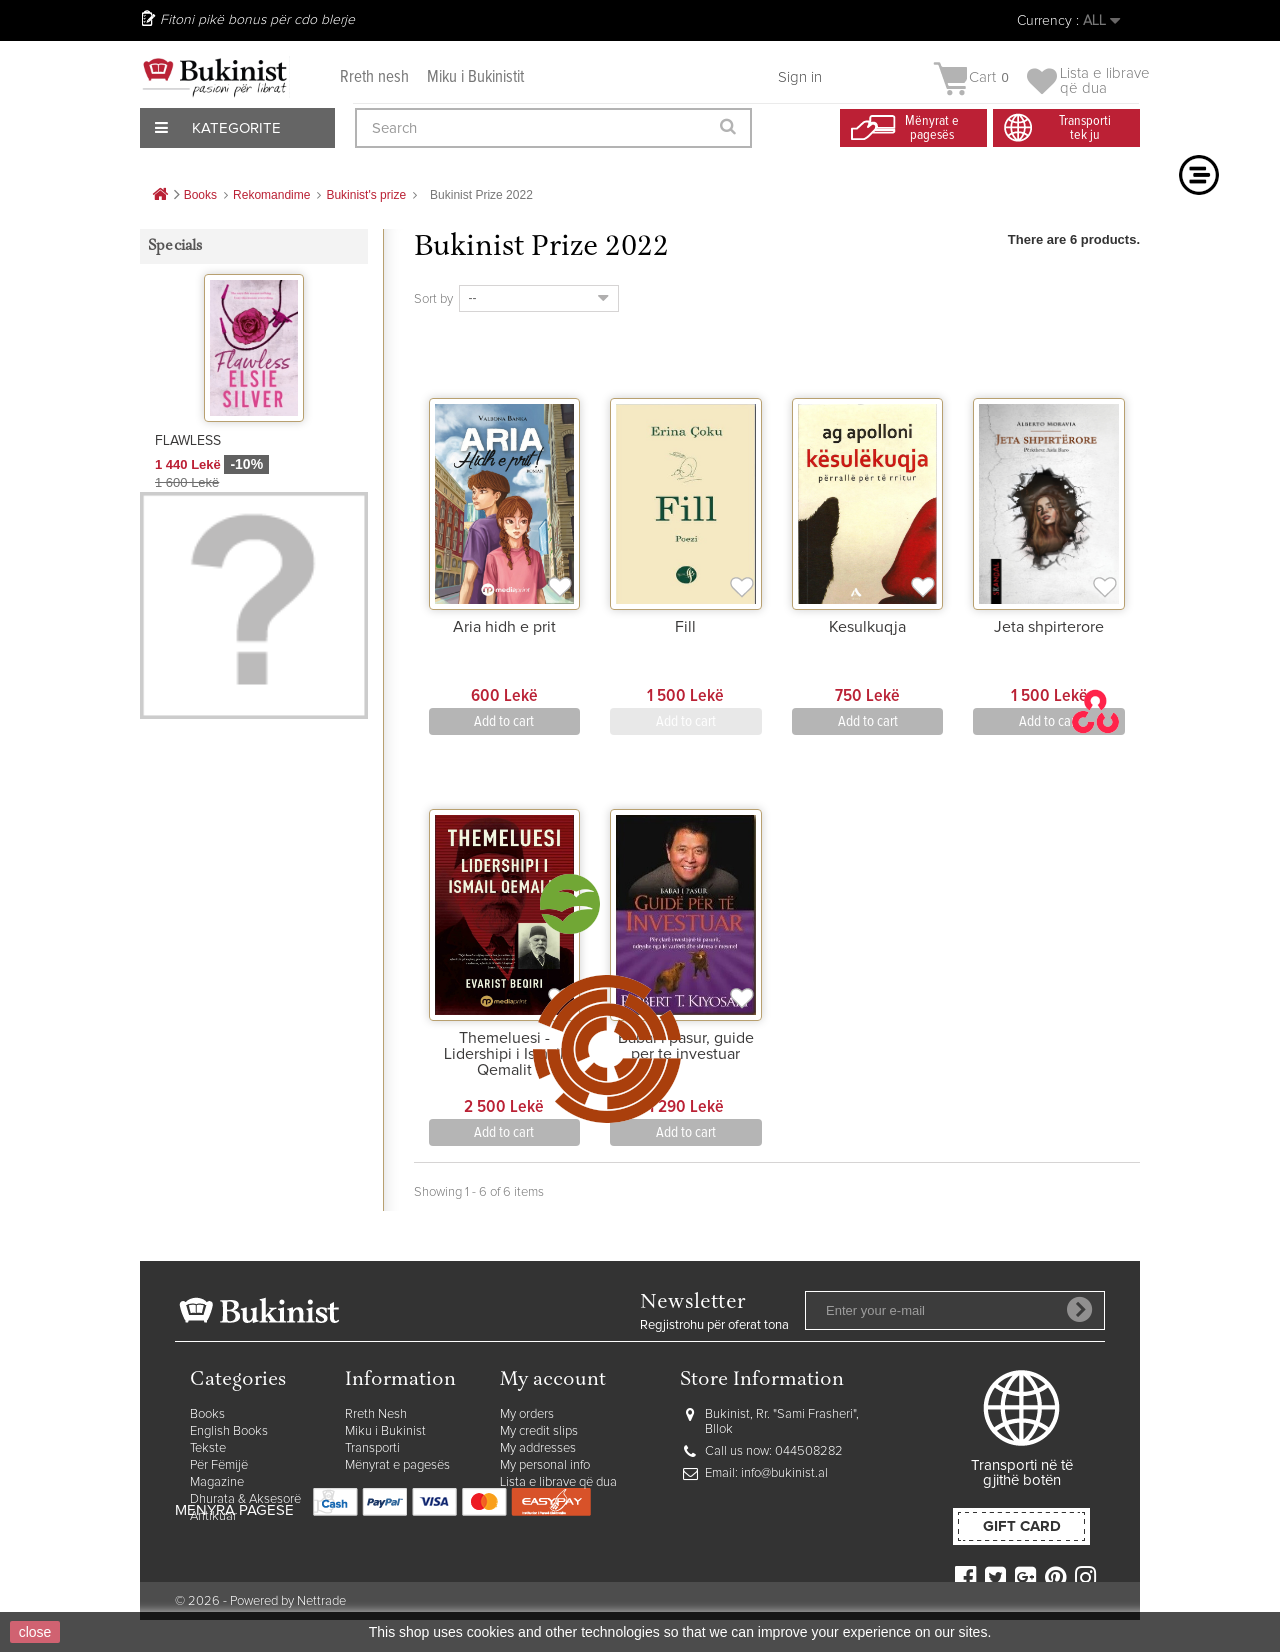  I want to click on open the When I Work app, so click(1199, 175).